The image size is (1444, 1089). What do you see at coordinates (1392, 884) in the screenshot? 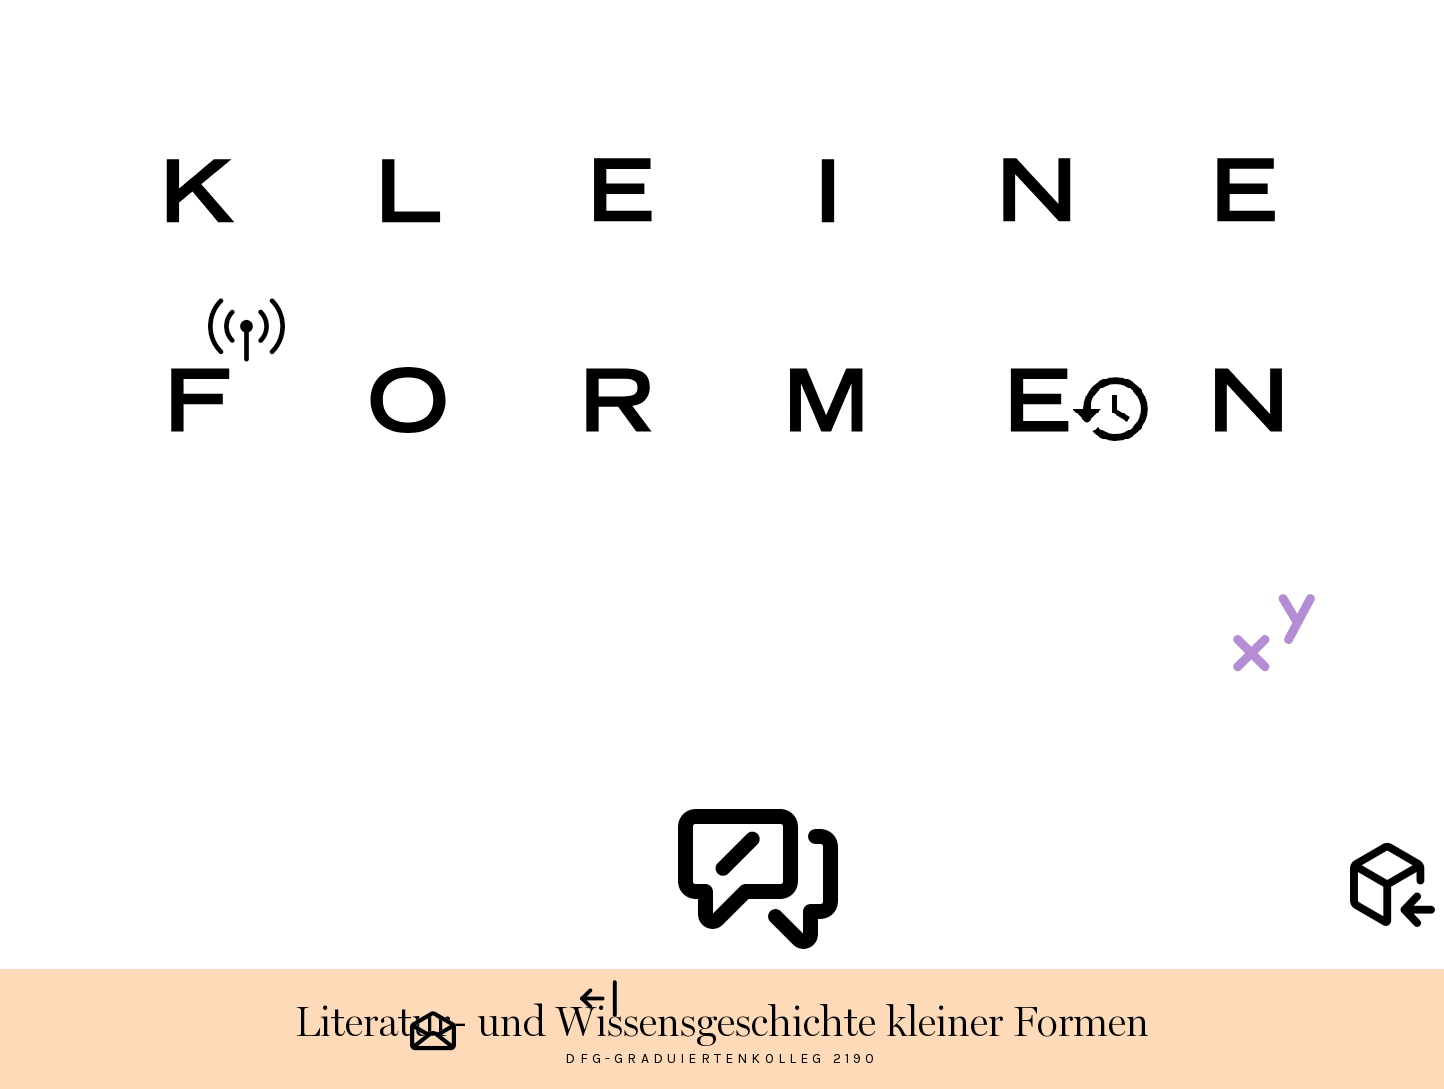
I see `view package dependencies` at bounding box center [1392, 884].